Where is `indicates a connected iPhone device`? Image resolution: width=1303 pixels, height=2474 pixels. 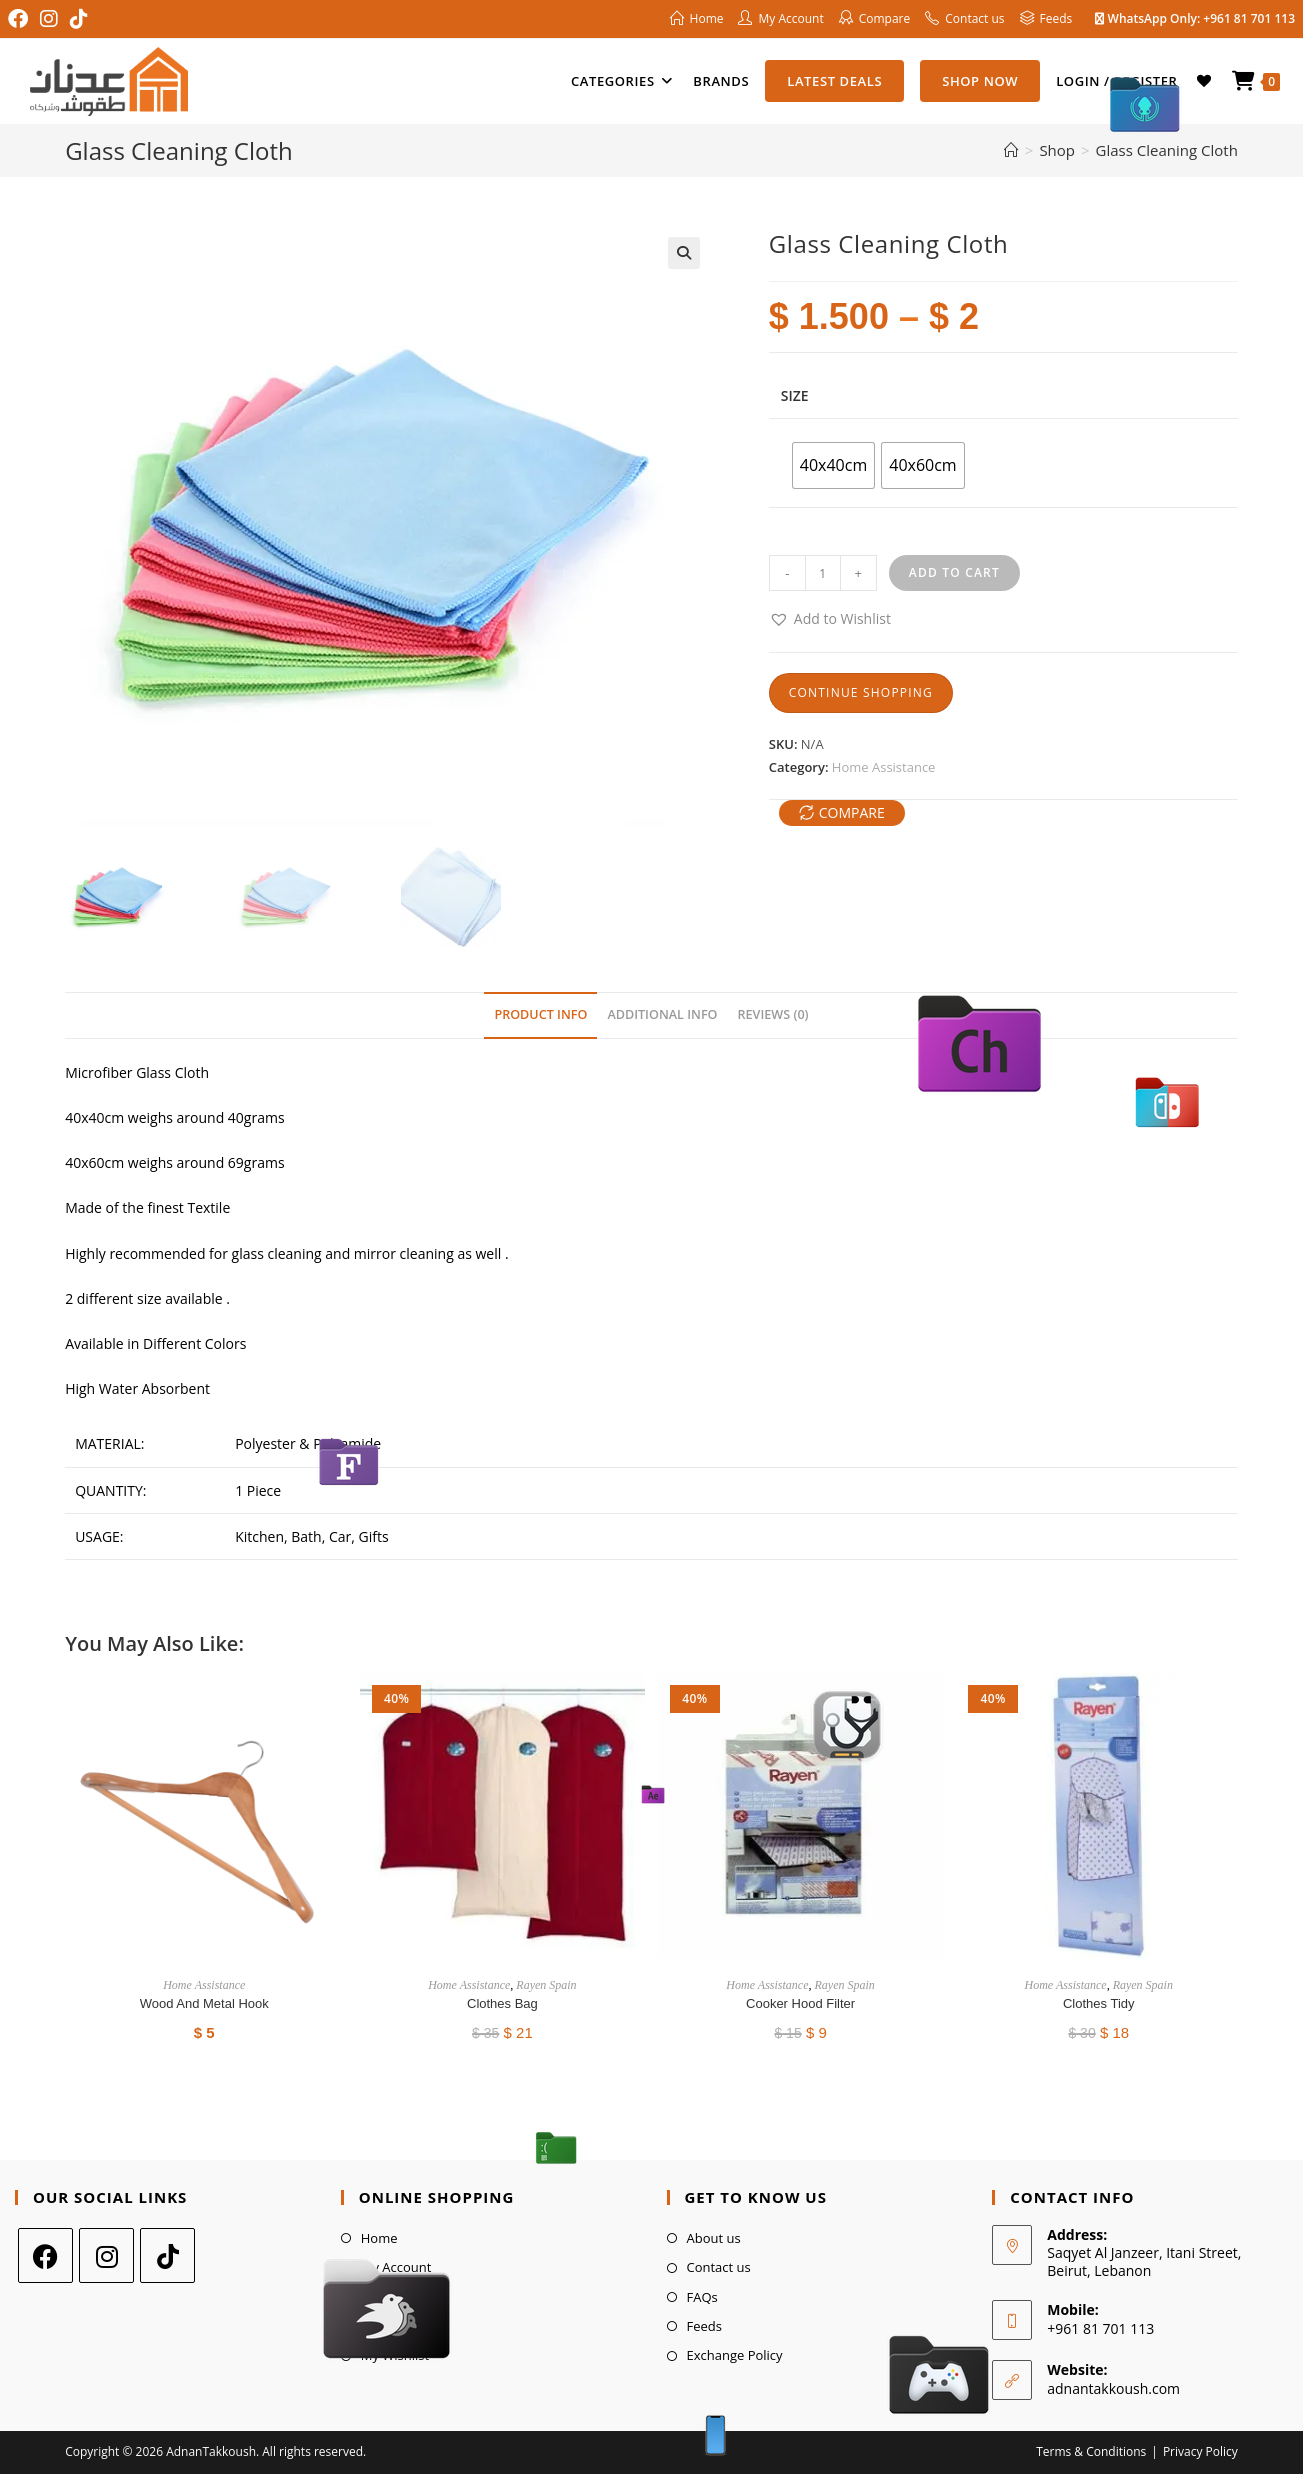 indicates a connected iPhone device is located at coordinates (715, 2435).